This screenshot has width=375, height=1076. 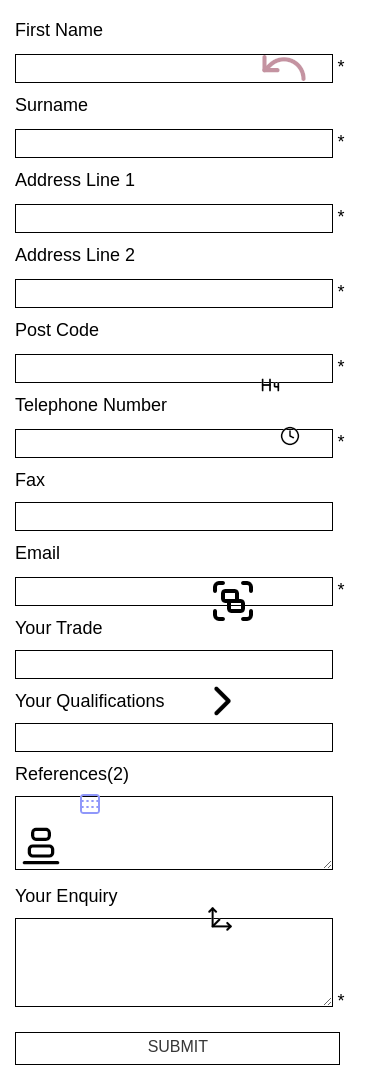 What do you see at coordinates (290, 436) in the screenshot?
I see `view time or clock settings` at bounding box center [290, 436].